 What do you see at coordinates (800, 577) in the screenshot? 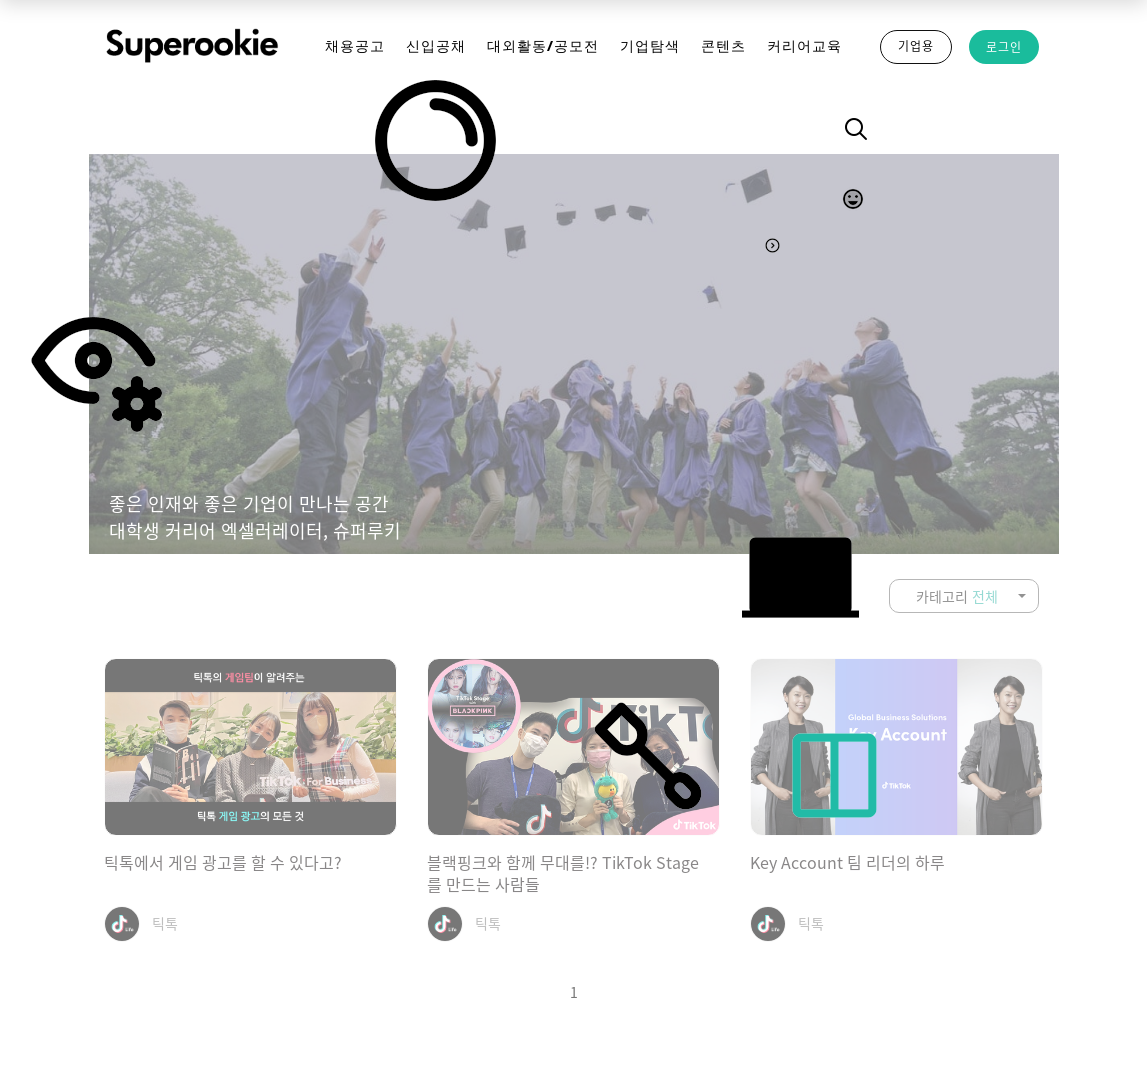
I see `switch to desktop view` at bounding box center [800, 577].